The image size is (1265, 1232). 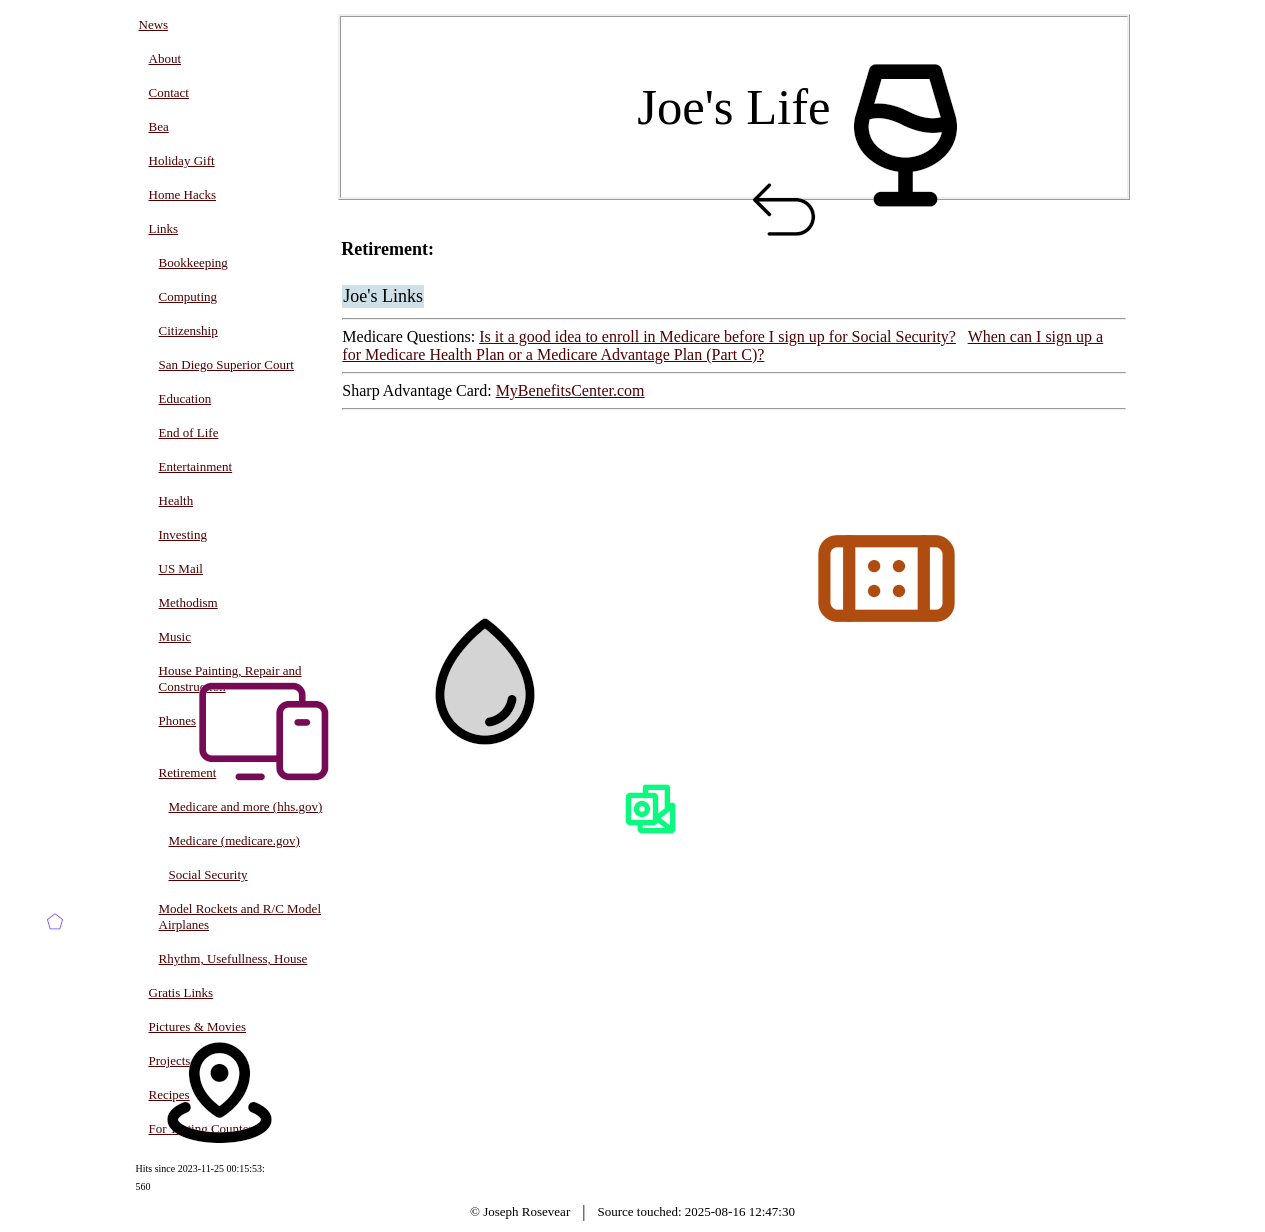 What do you see at coordinates (485, 686) in the screenshot?
I see `adjust humidity or water settings` at bounding box center [485, 686].